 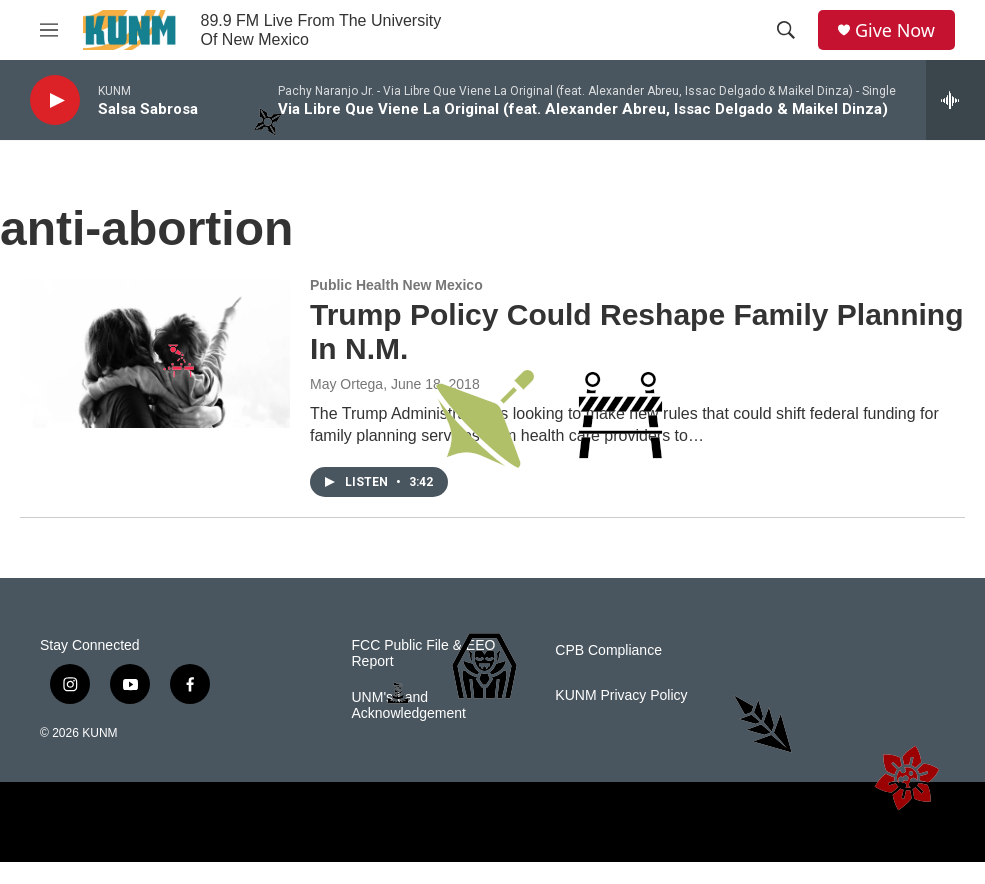 I want to click on indicates a blocked or restricted area, so click(x=620, y=413).